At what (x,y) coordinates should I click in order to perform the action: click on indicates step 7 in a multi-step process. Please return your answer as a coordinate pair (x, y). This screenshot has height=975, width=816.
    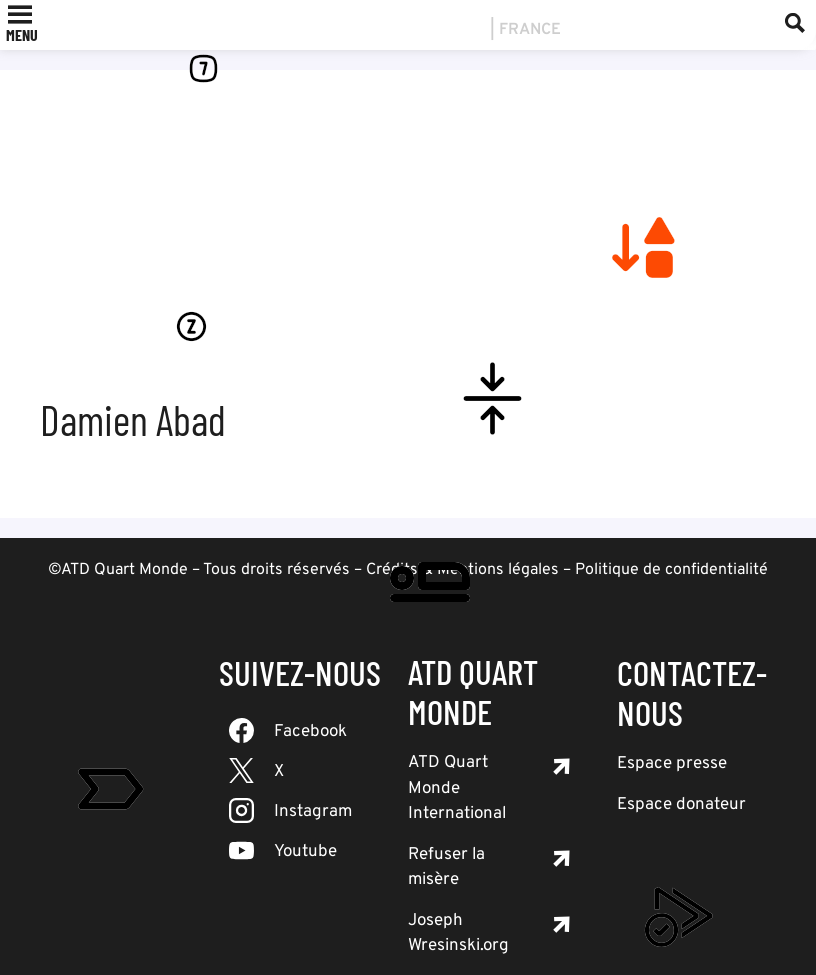
    Looking at the image, I should click on (203, 68).